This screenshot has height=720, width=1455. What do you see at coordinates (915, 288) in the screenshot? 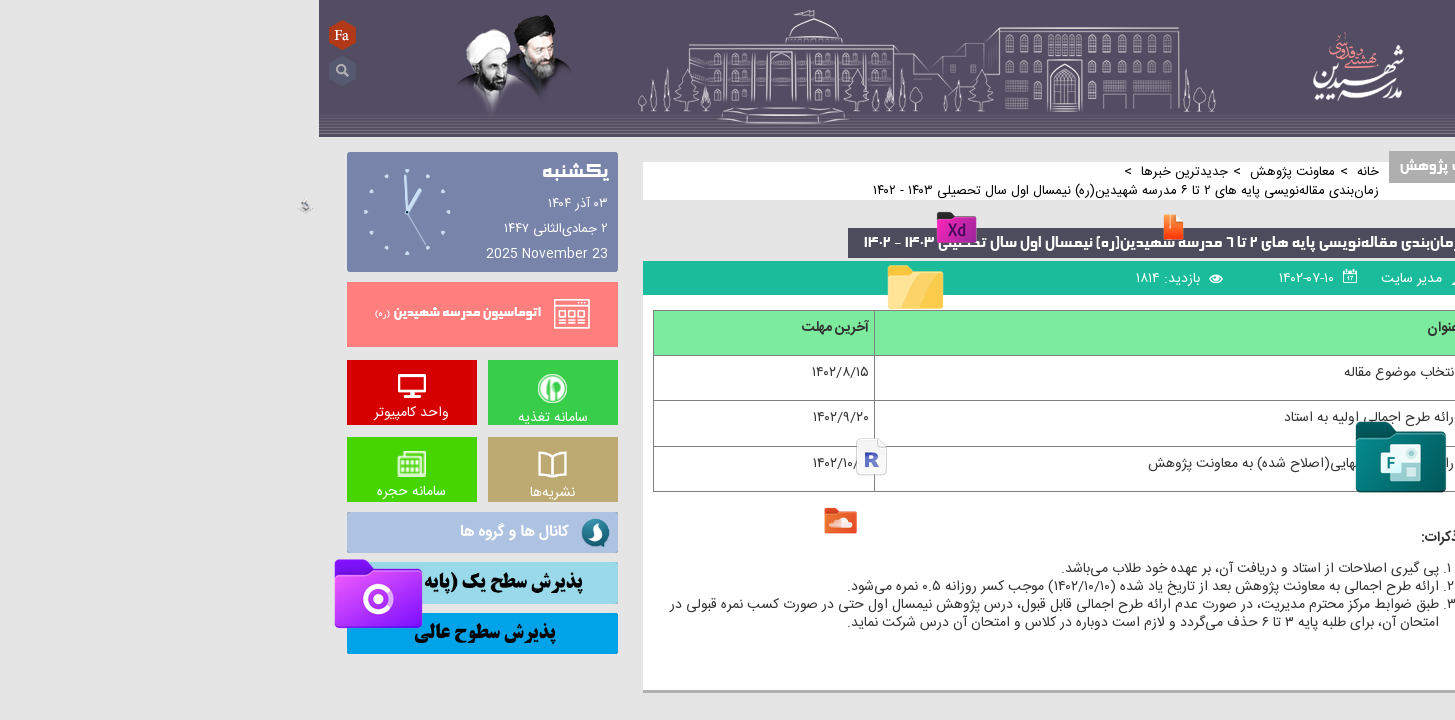
I see `open folder containing pixel art or retro-style files` at bounding box center [915, 288].